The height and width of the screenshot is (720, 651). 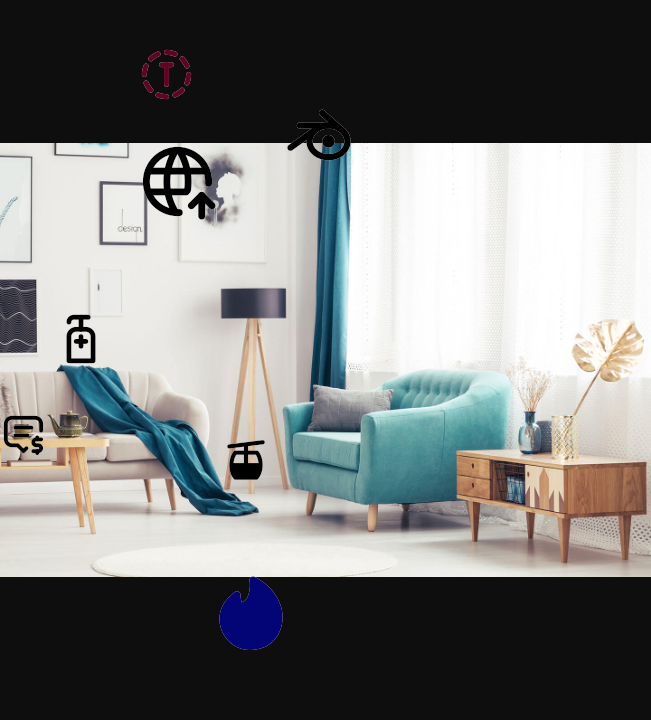 I want to click on view payment-related messages, so click(x=23, y=433).